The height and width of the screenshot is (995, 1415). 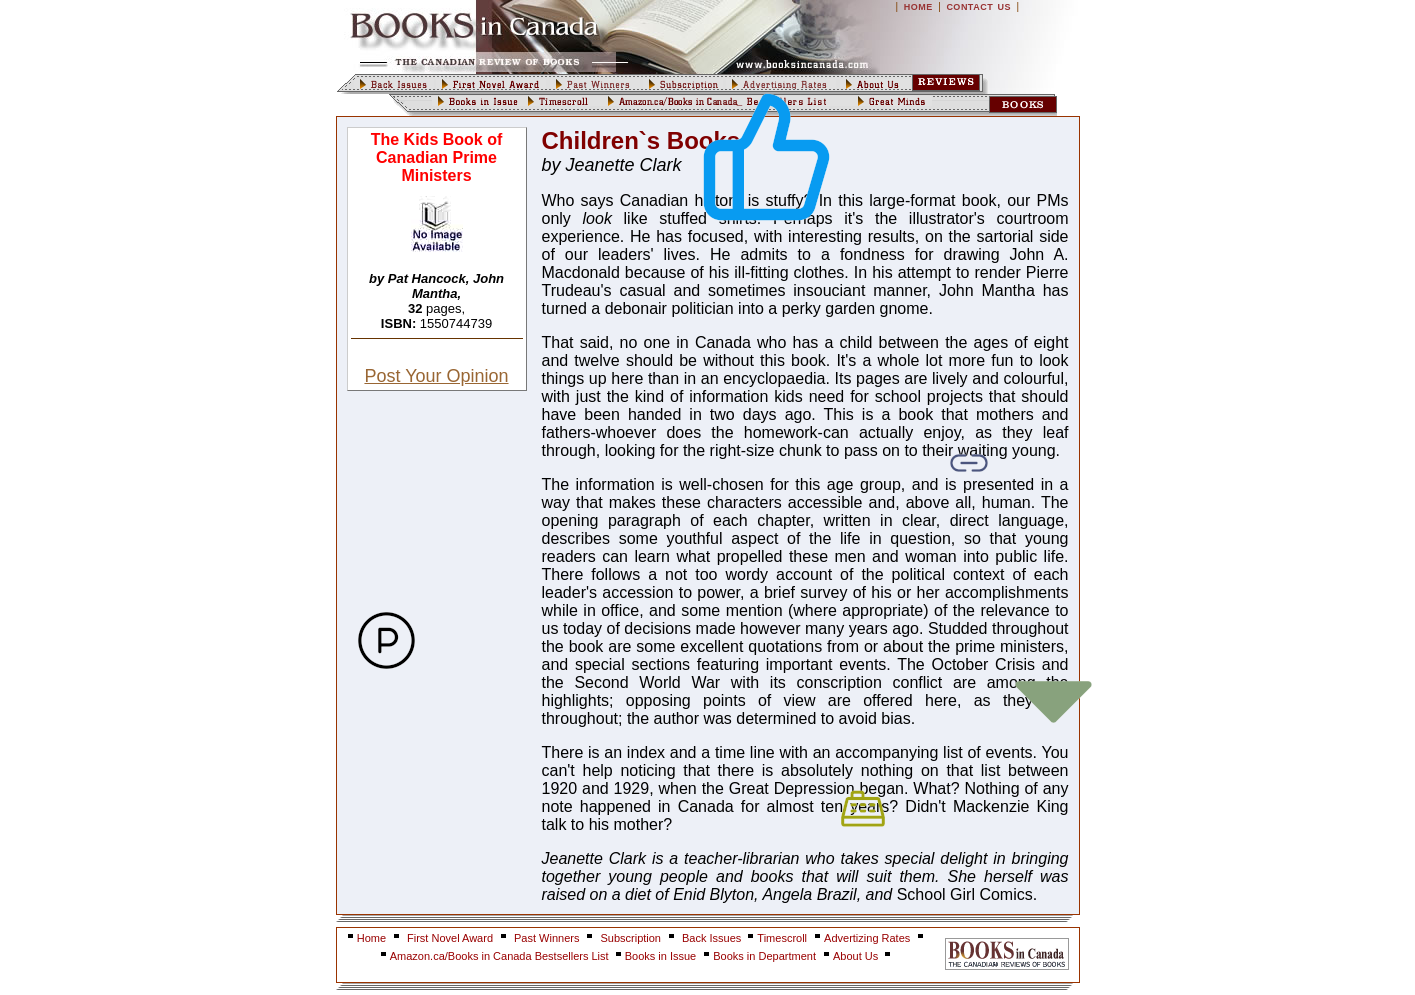 I want to click on copy link to clipboard, so click(x=969, y=463).